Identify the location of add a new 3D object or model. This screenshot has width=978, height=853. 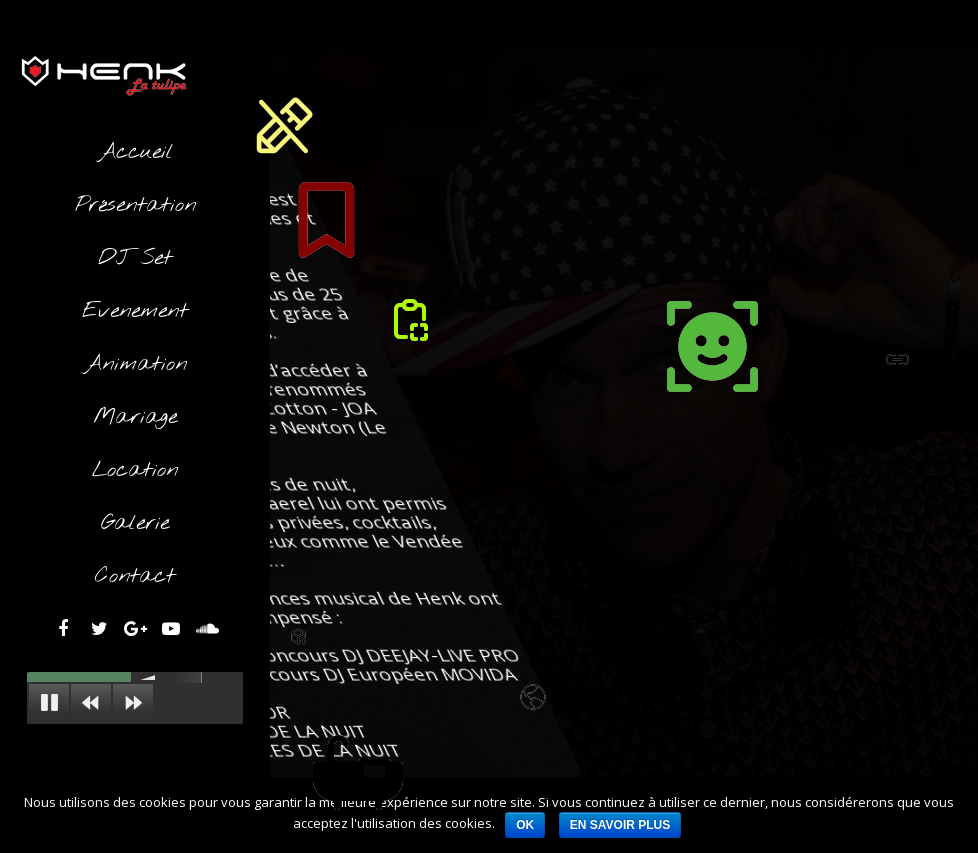
(298, 636).